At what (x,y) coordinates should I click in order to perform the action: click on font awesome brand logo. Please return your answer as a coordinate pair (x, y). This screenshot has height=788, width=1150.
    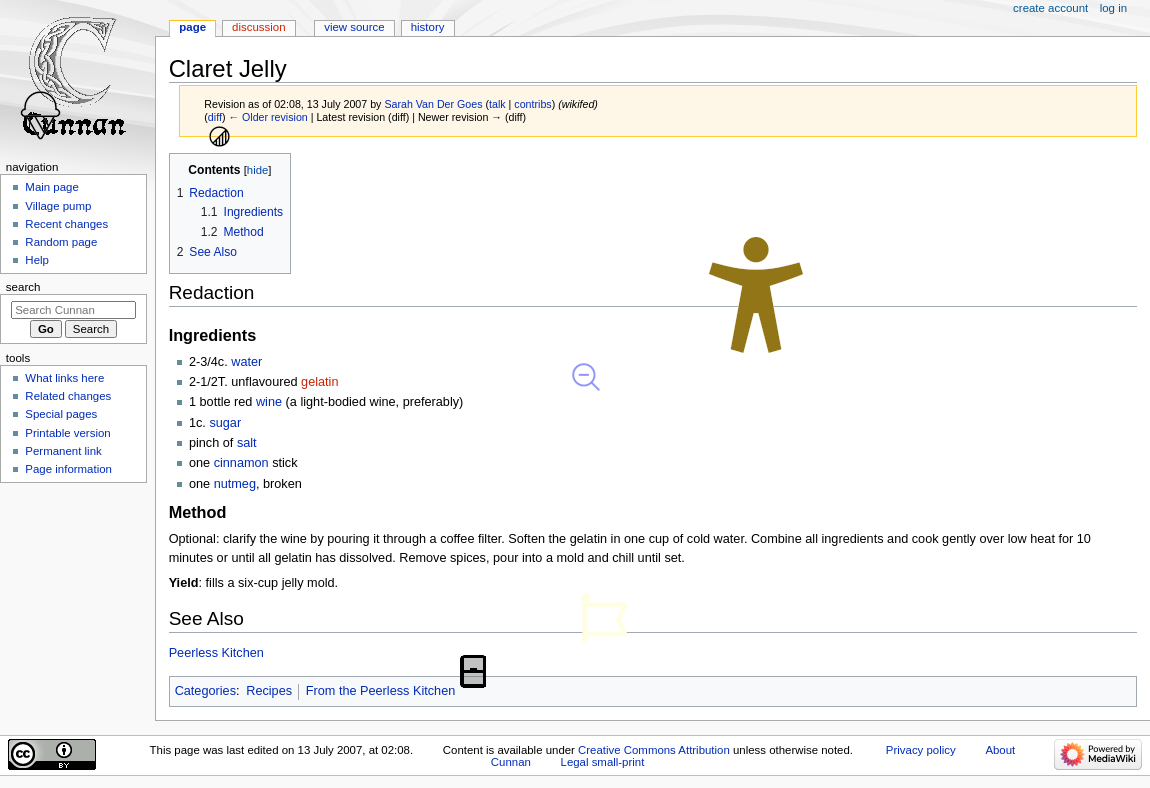
    Looking at the image, I should click on (604, 618).